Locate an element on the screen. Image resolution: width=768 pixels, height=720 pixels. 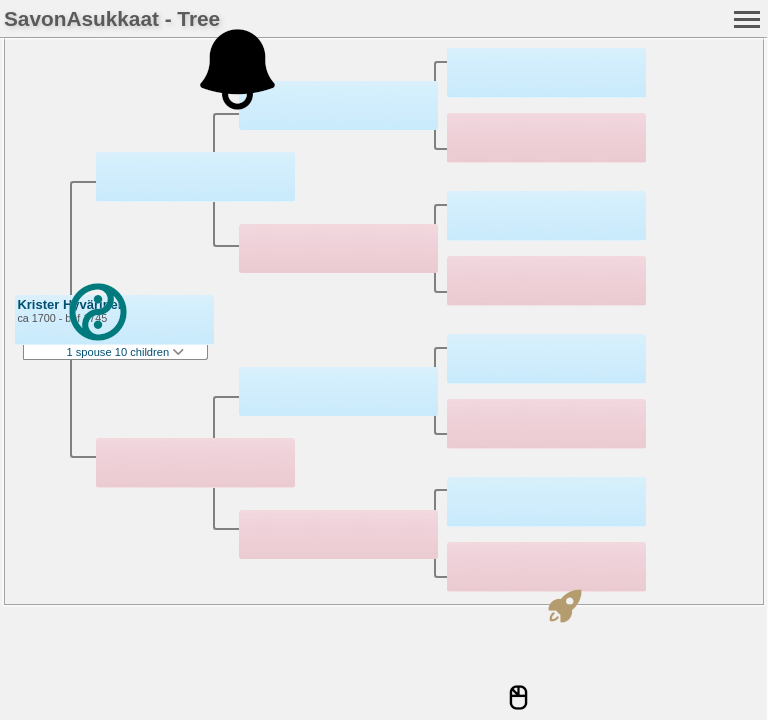
indicates left mouse button click action is located at coordinates (518, 697).